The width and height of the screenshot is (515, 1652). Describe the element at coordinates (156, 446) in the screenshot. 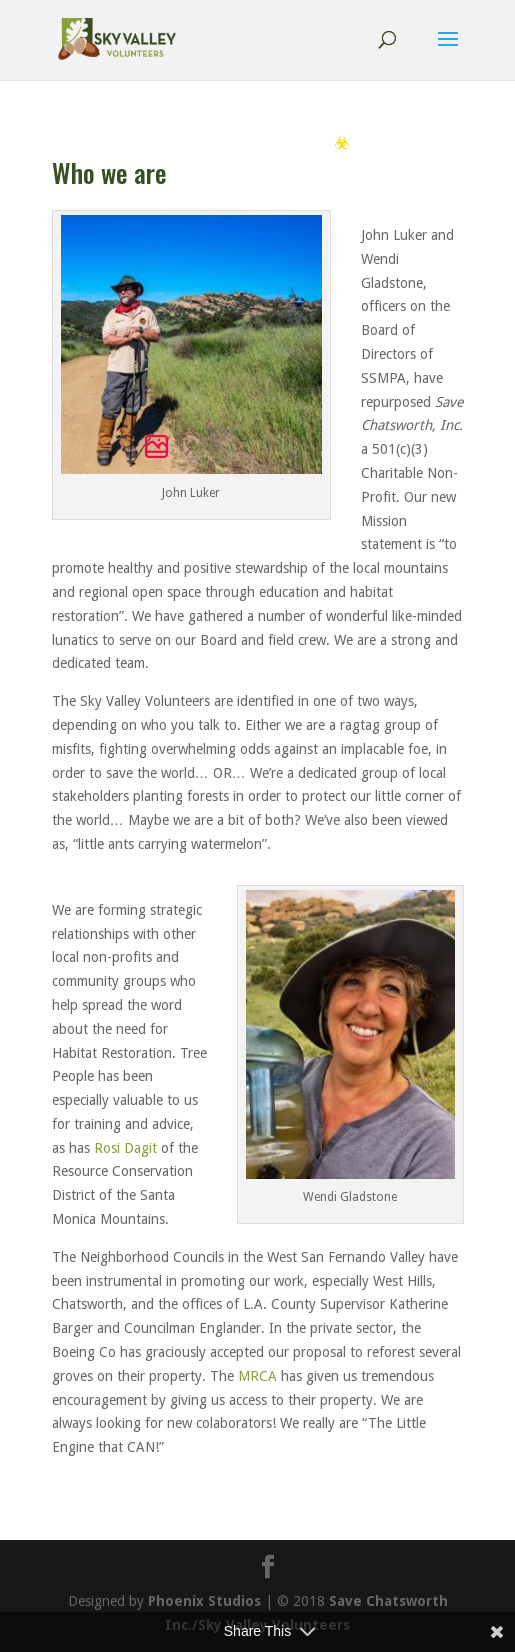

I see `view instant photos or polaroid-style images` at that location.